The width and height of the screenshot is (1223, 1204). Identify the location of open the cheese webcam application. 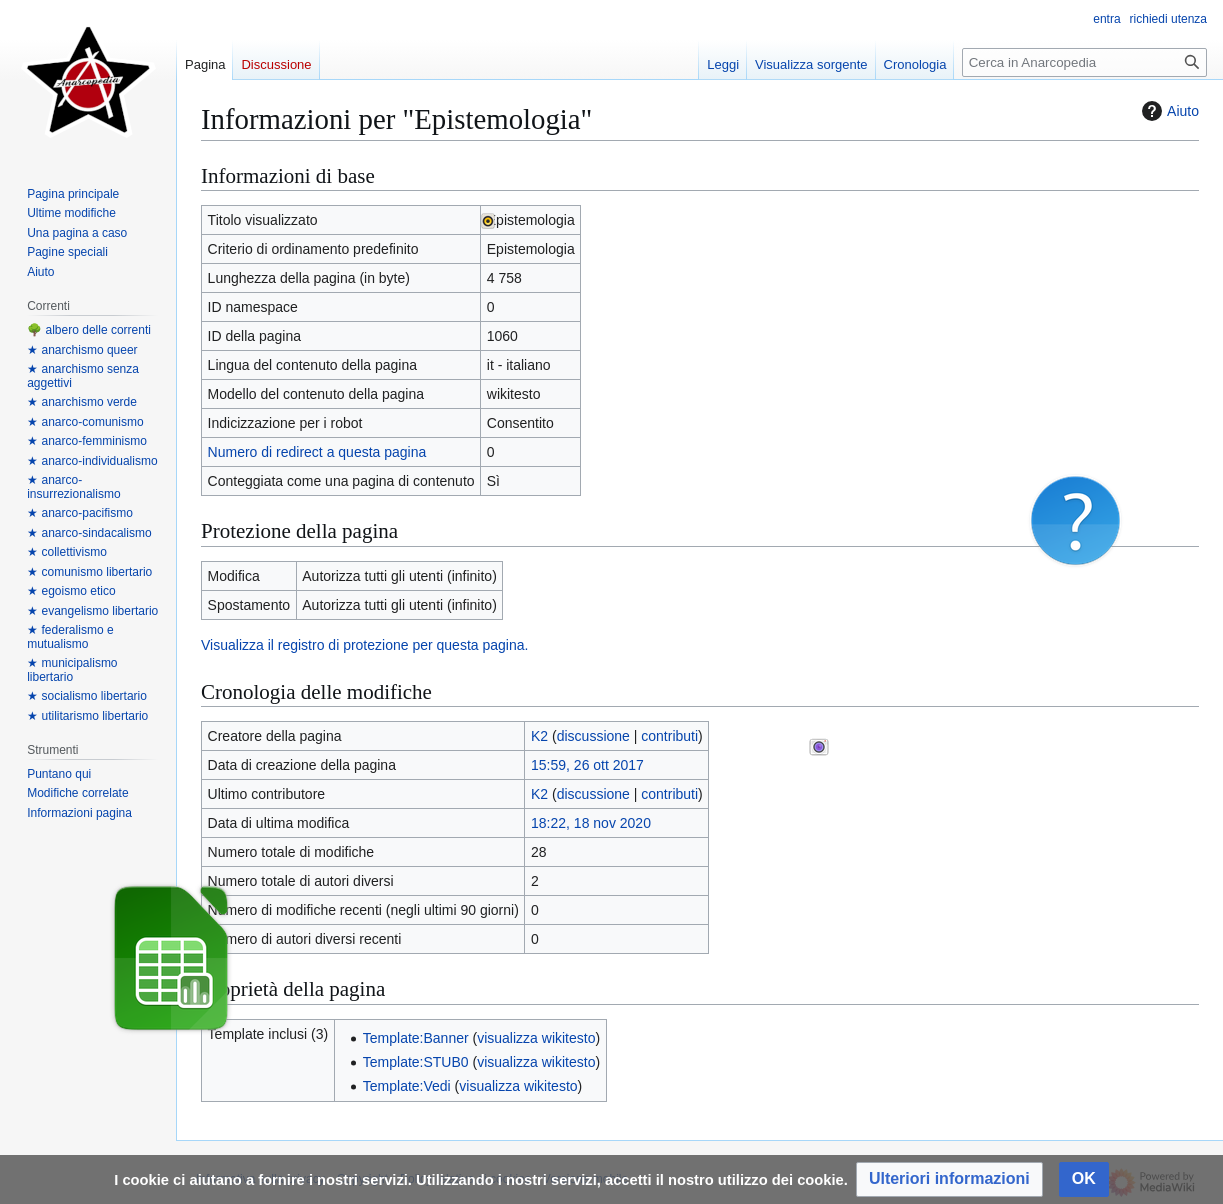
(819, 747).